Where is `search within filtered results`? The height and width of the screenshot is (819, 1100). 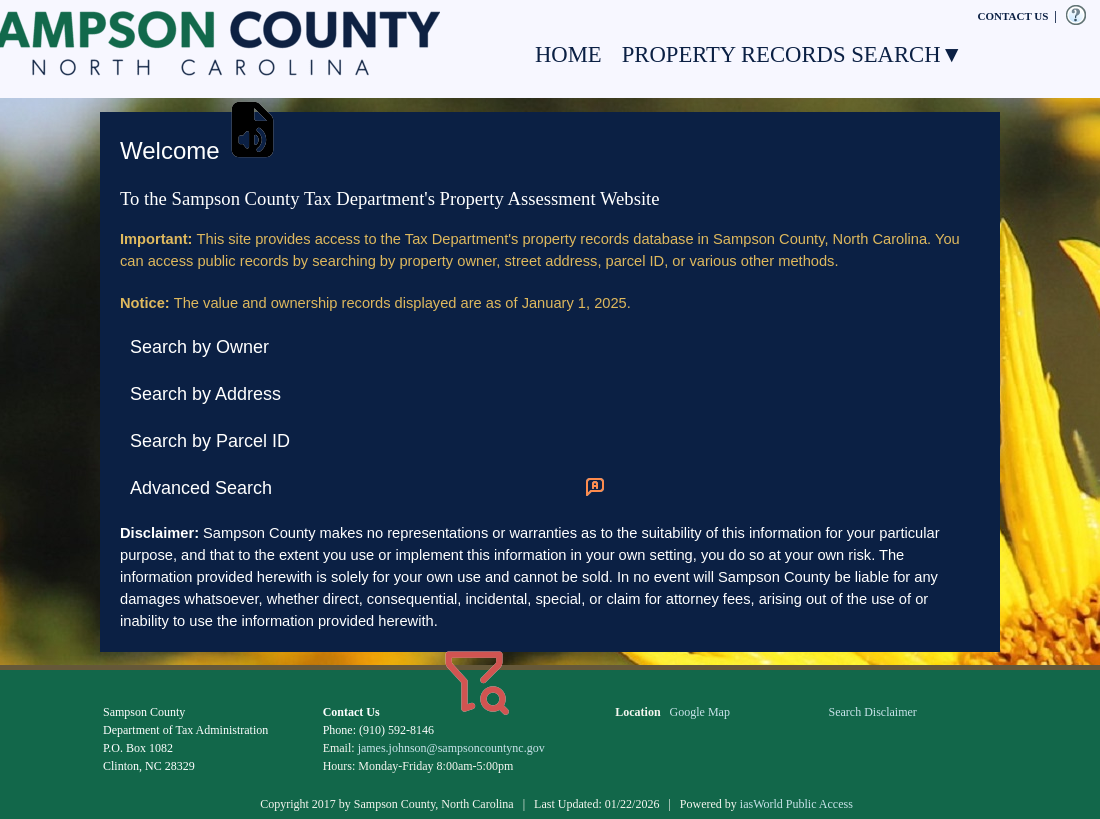
search within filtered results is located at coordinates (474, 680).